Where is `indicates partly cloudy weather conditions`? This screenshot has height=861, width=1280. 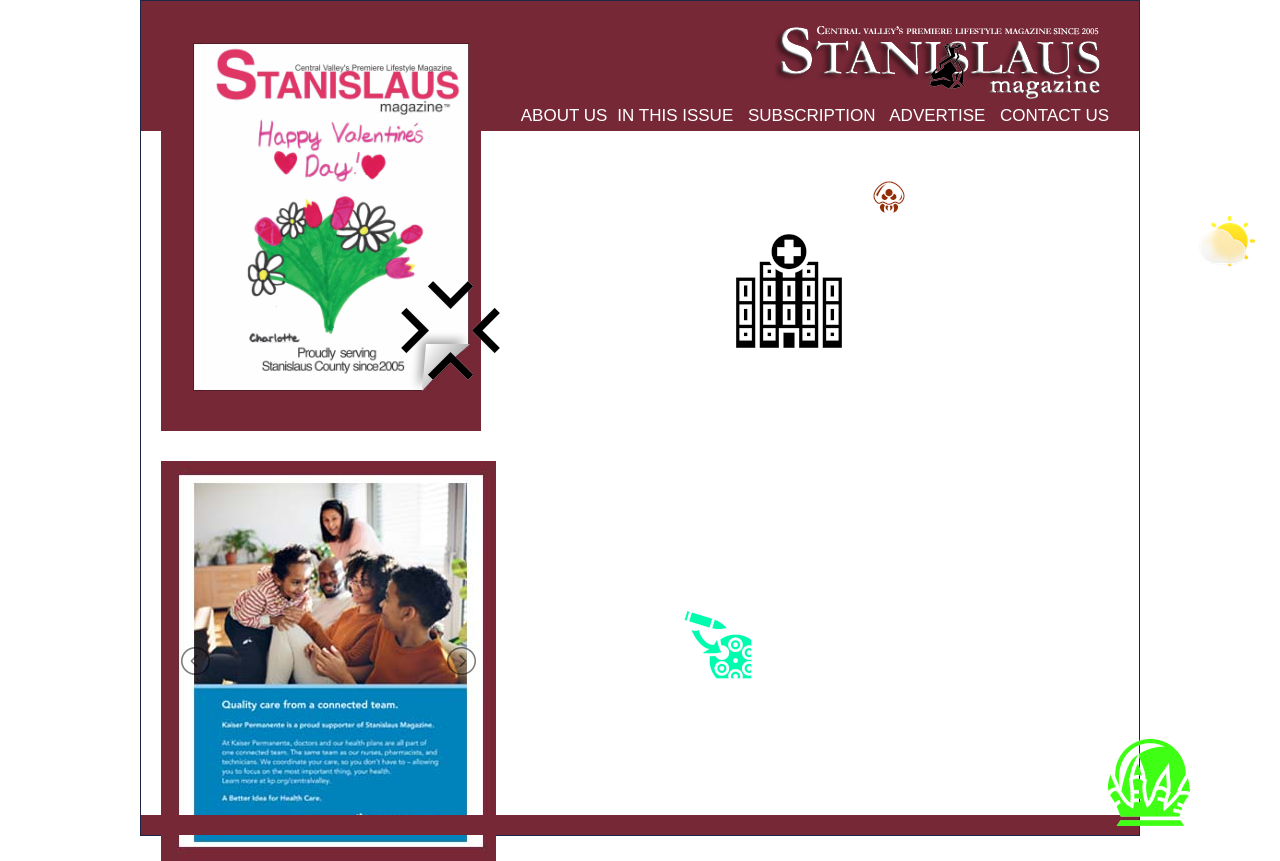
indicates partly cloudy weather conditions is located at coordinates (1227, 241).